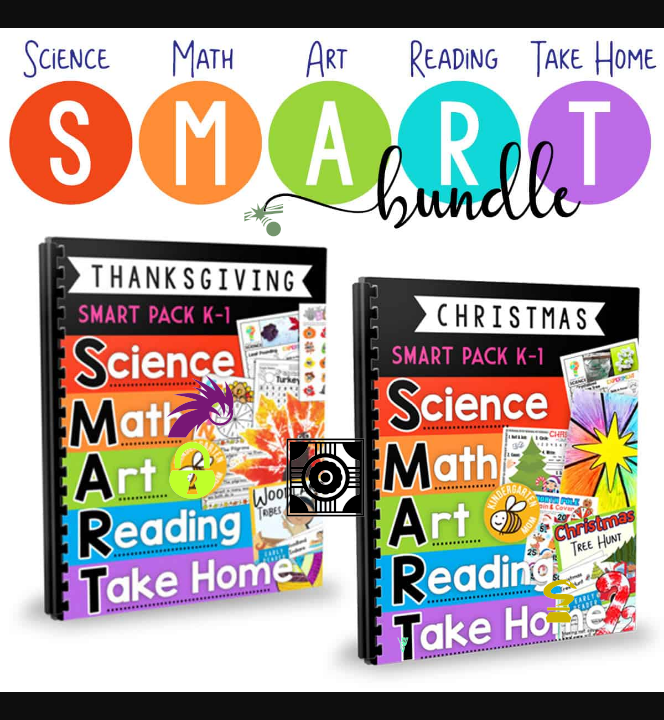 This screenshot has width=664, height=720. Describe the element at coordinates (192, 470) in the screenshot. I see `lock or secure this item` at that location.